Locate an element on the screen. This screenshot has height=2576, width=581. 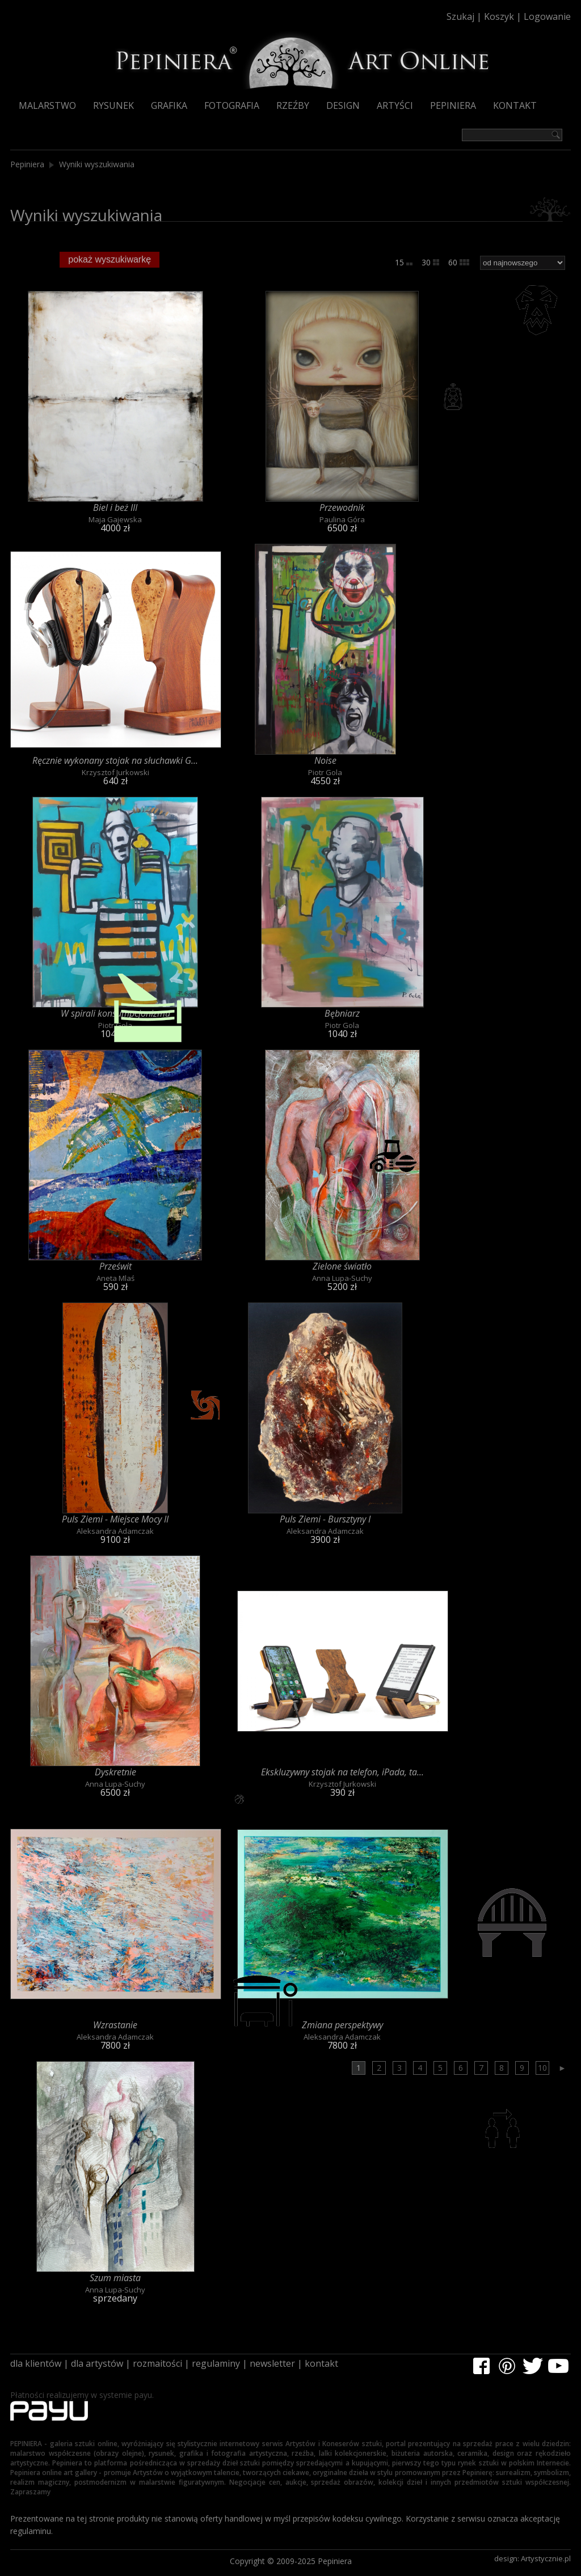
indicates a death or game over state is located at coordinates (537, 310).